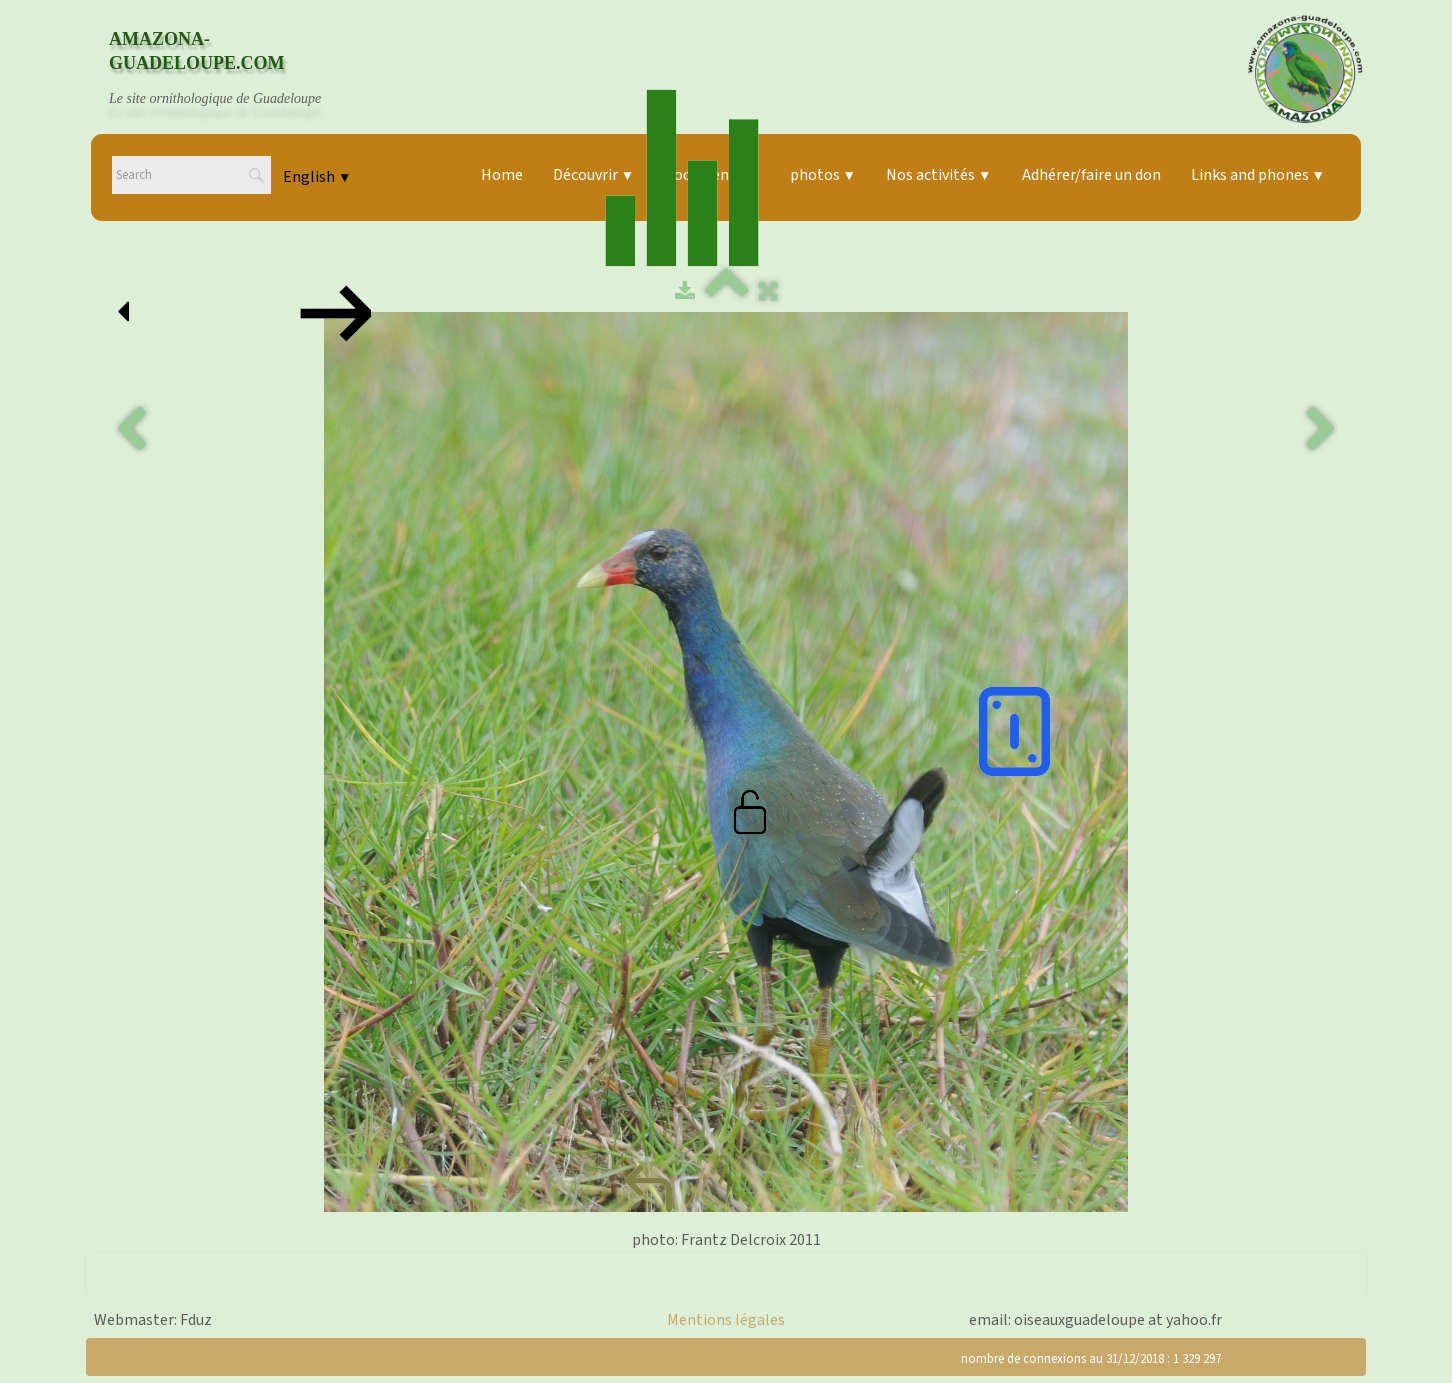 The width and height of the screenshot is (1452, 1383). I want to click on play a card game, so click(1014, 731).